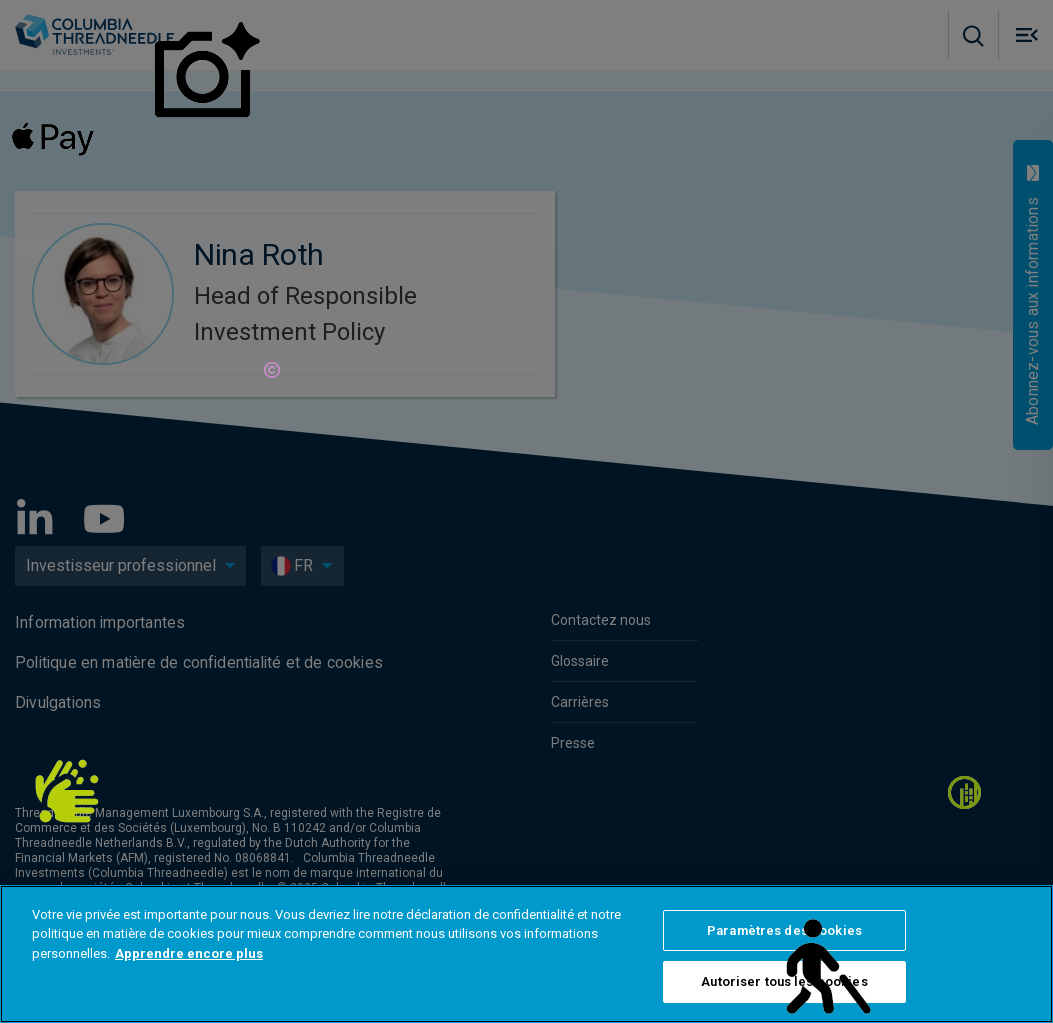 The width and height of the screenshot is (1053, 1023). I want to click on wash hands reminder or hygiene indicator, so click(67, 791).